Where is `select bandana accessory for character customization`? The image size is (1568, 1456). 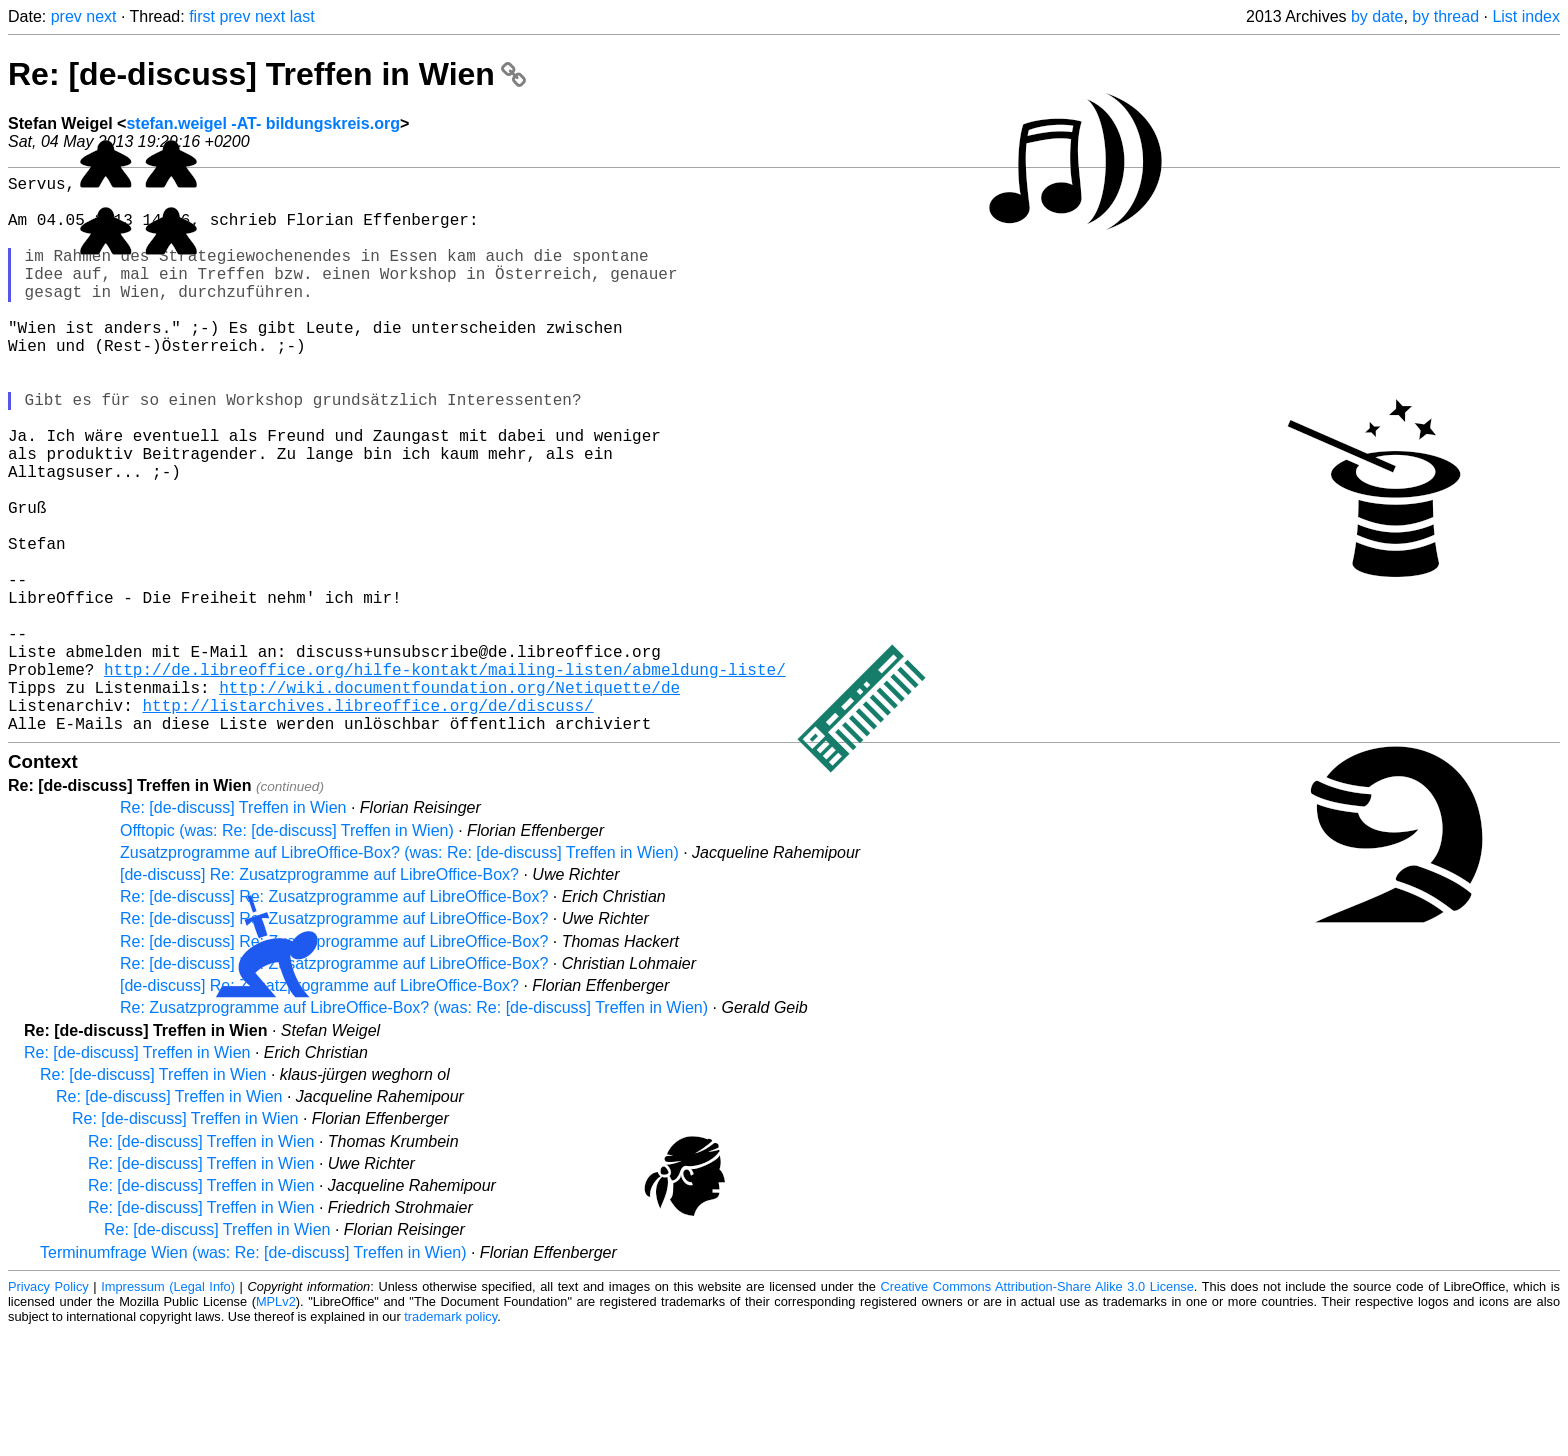
select bandana accessory for character customization is located at coordinates (685, 1177).